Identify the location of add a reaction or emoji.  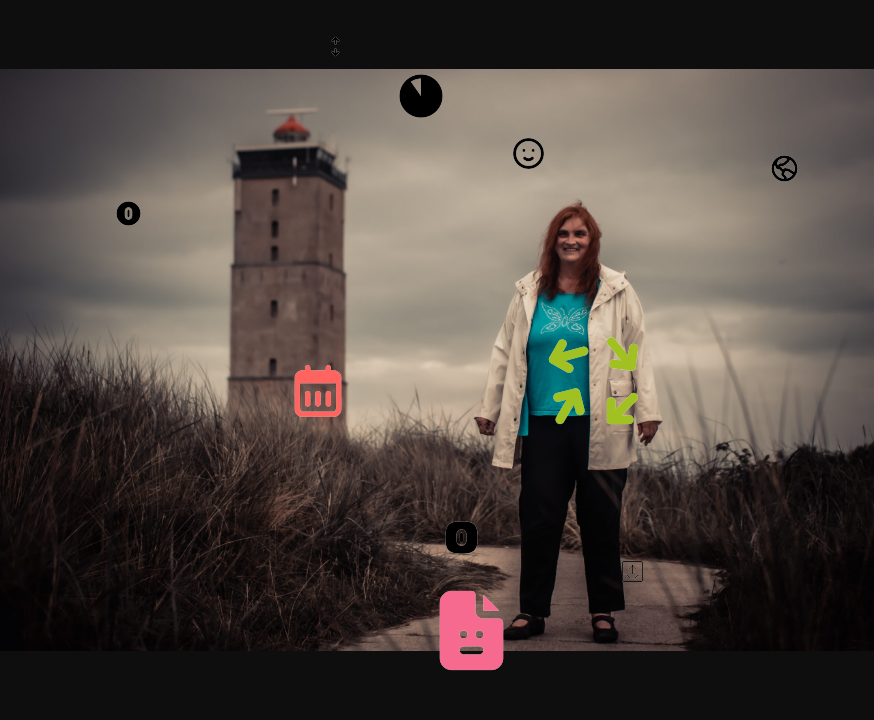
(528, 153).